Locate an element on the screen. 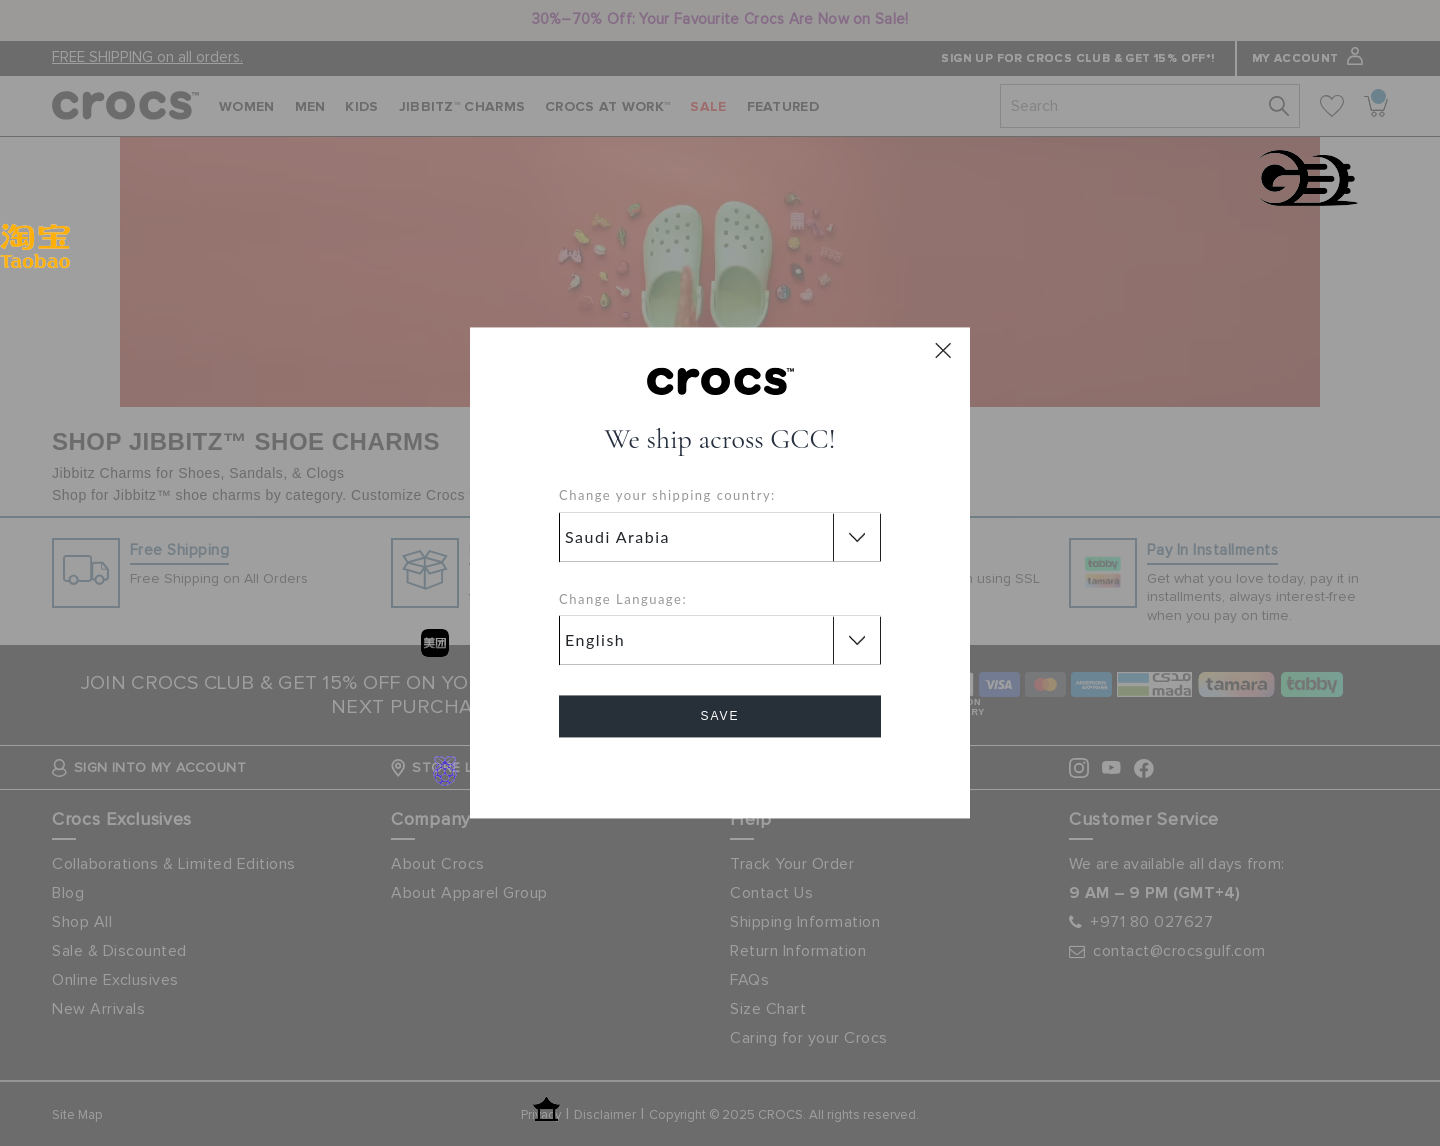  access historical or cultural landmarks is located at coordinates (546, 1109).